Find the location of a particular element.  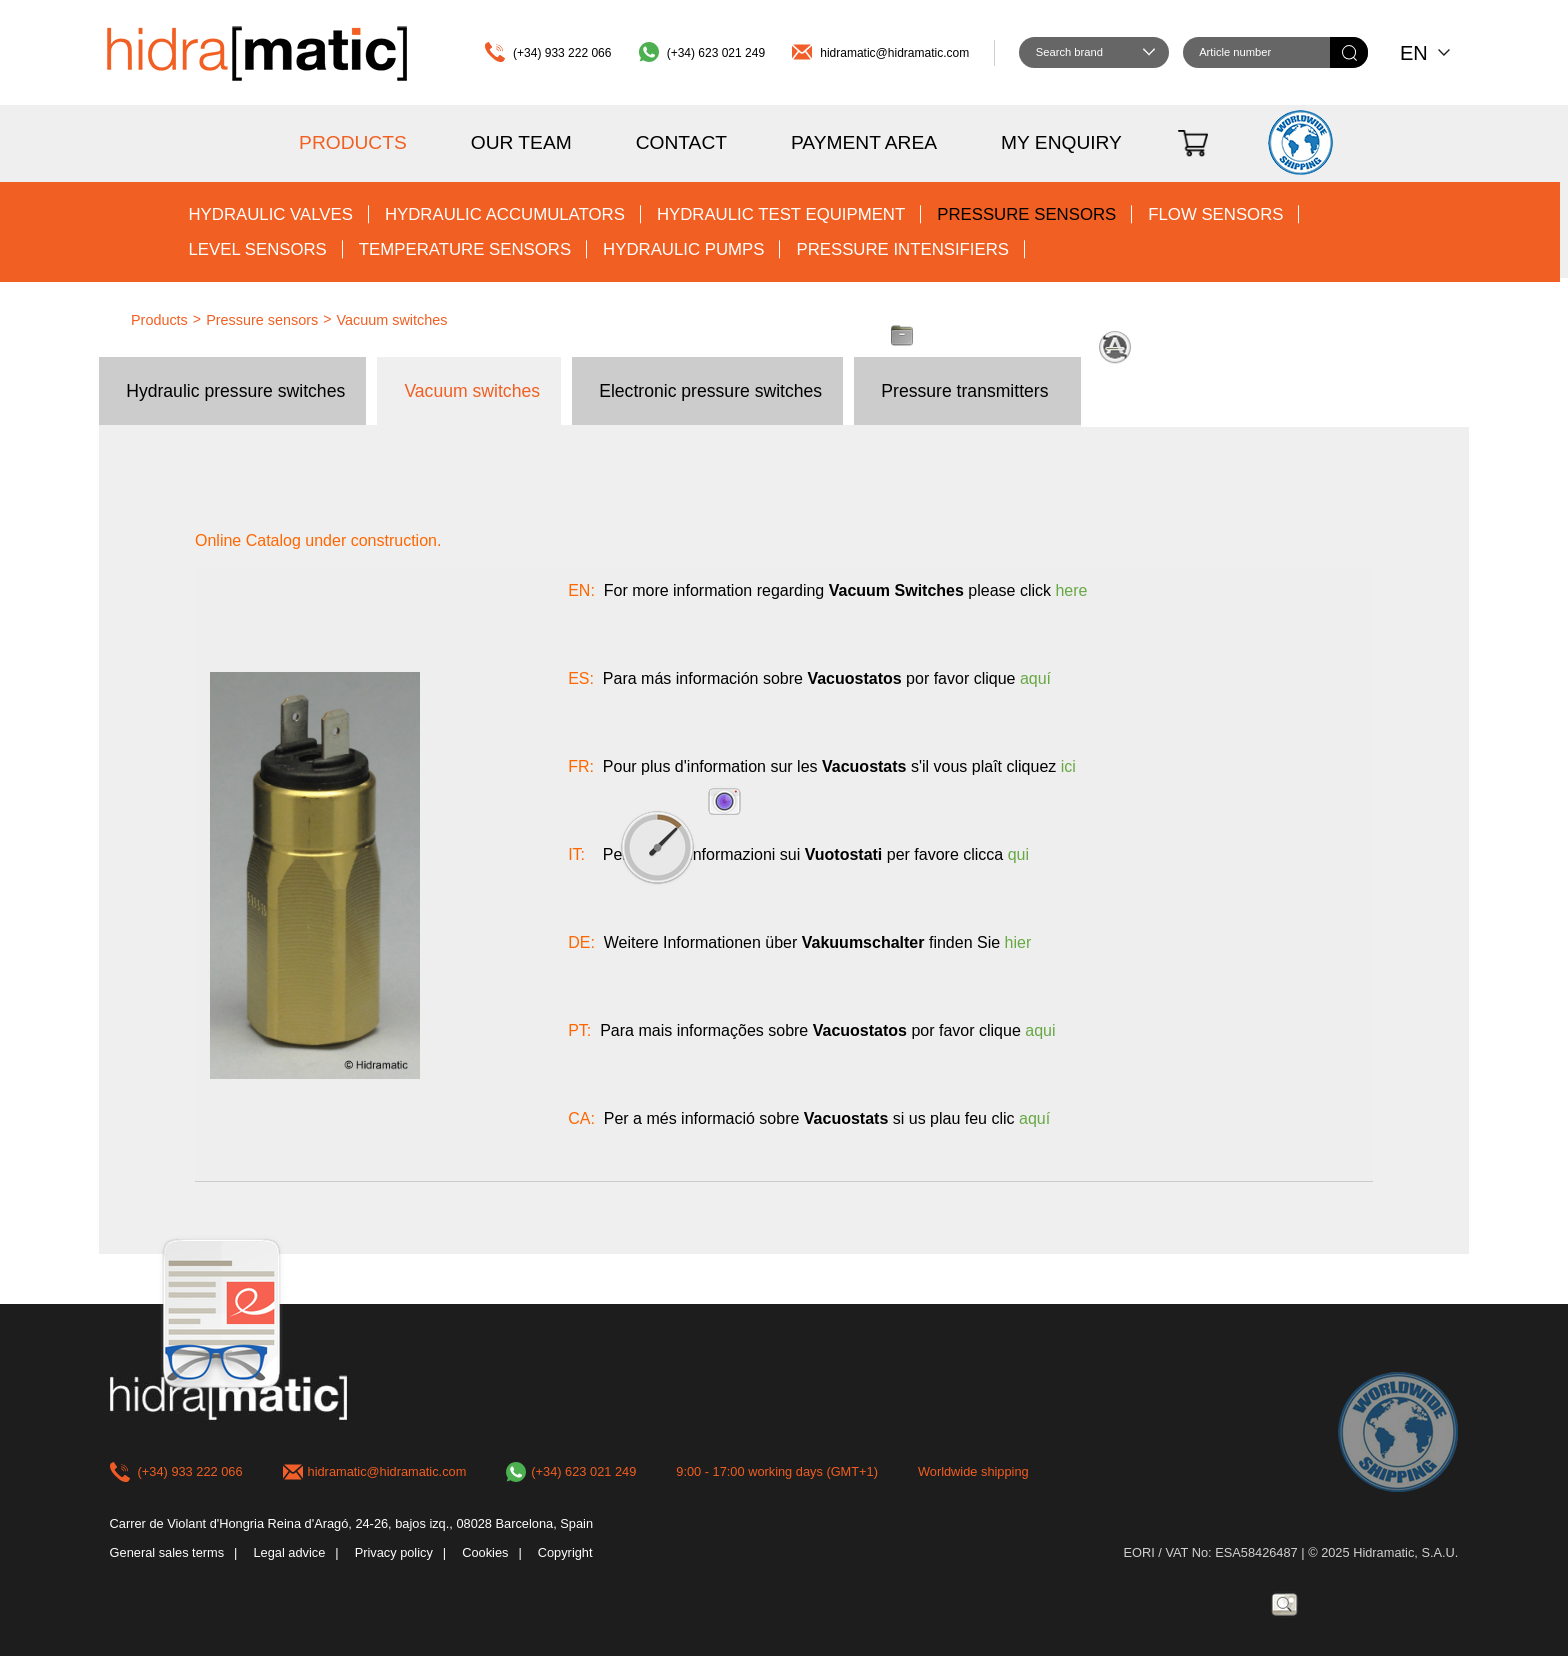

open atril document viewer is located at coordinates (221, 1313).